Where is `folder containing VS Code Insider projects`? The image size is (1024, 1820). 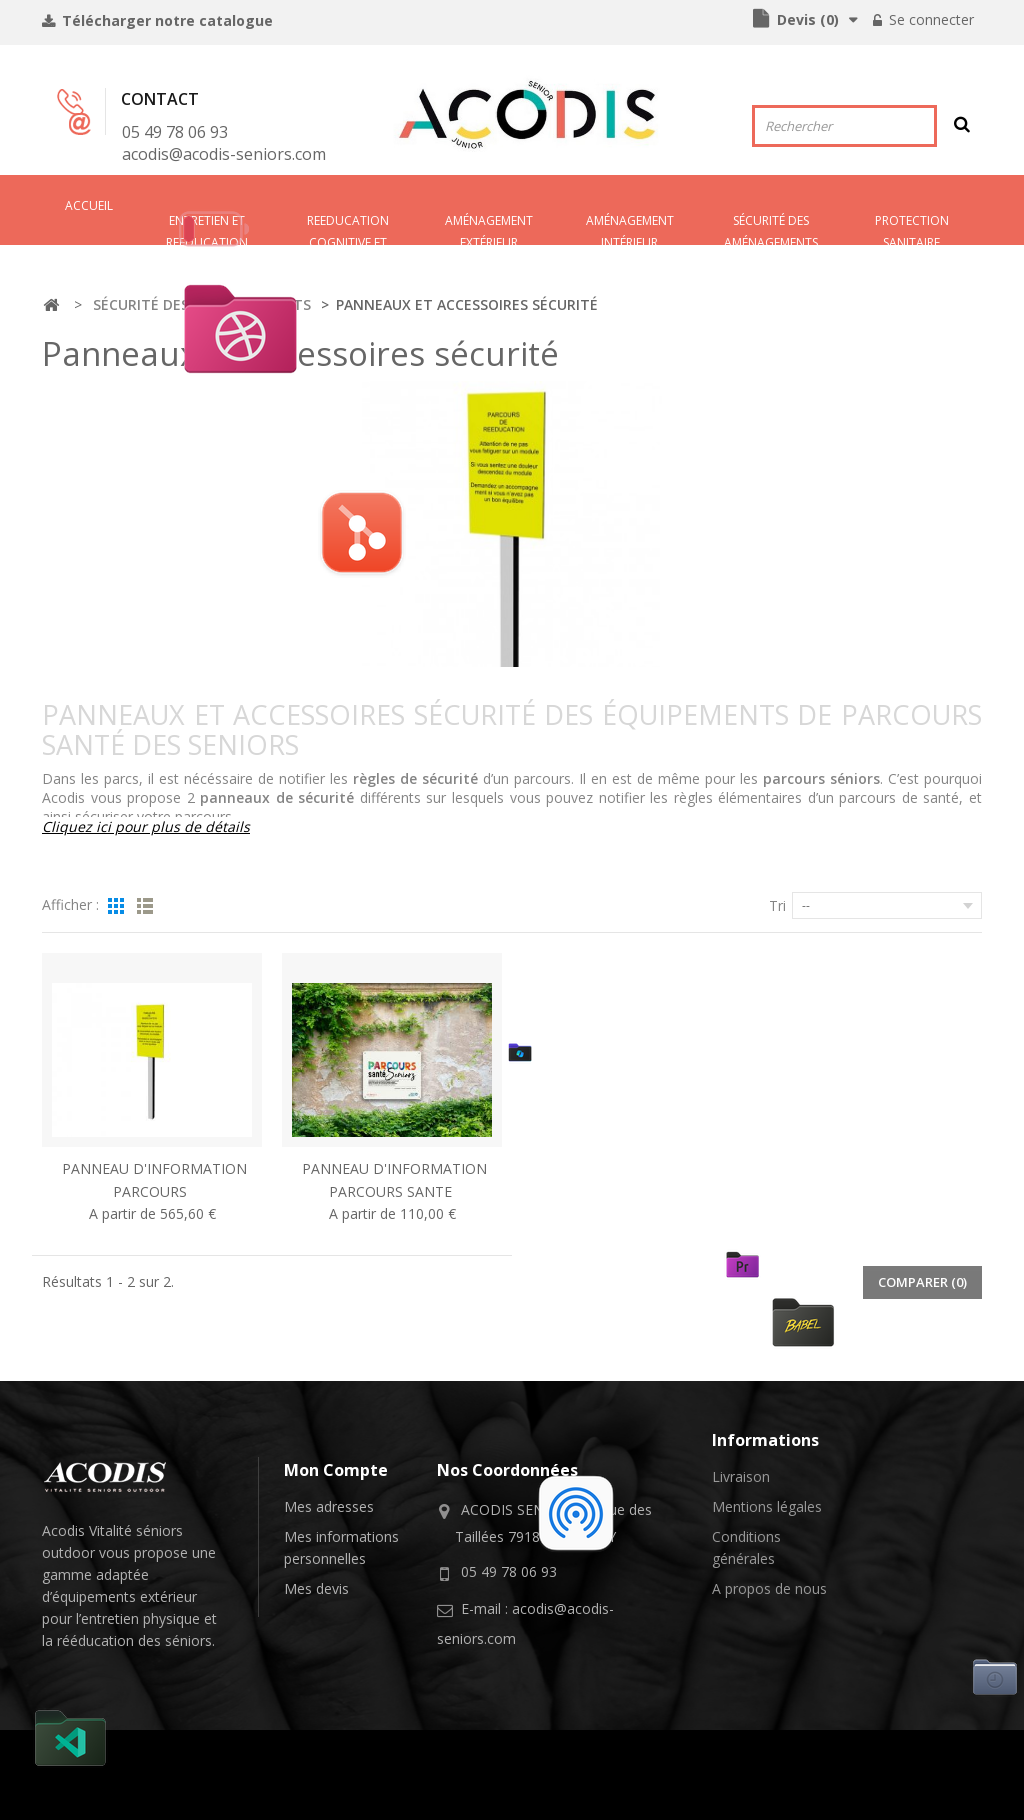 folder containing VS Code Insider projects is located at coordinates (70, 1740).